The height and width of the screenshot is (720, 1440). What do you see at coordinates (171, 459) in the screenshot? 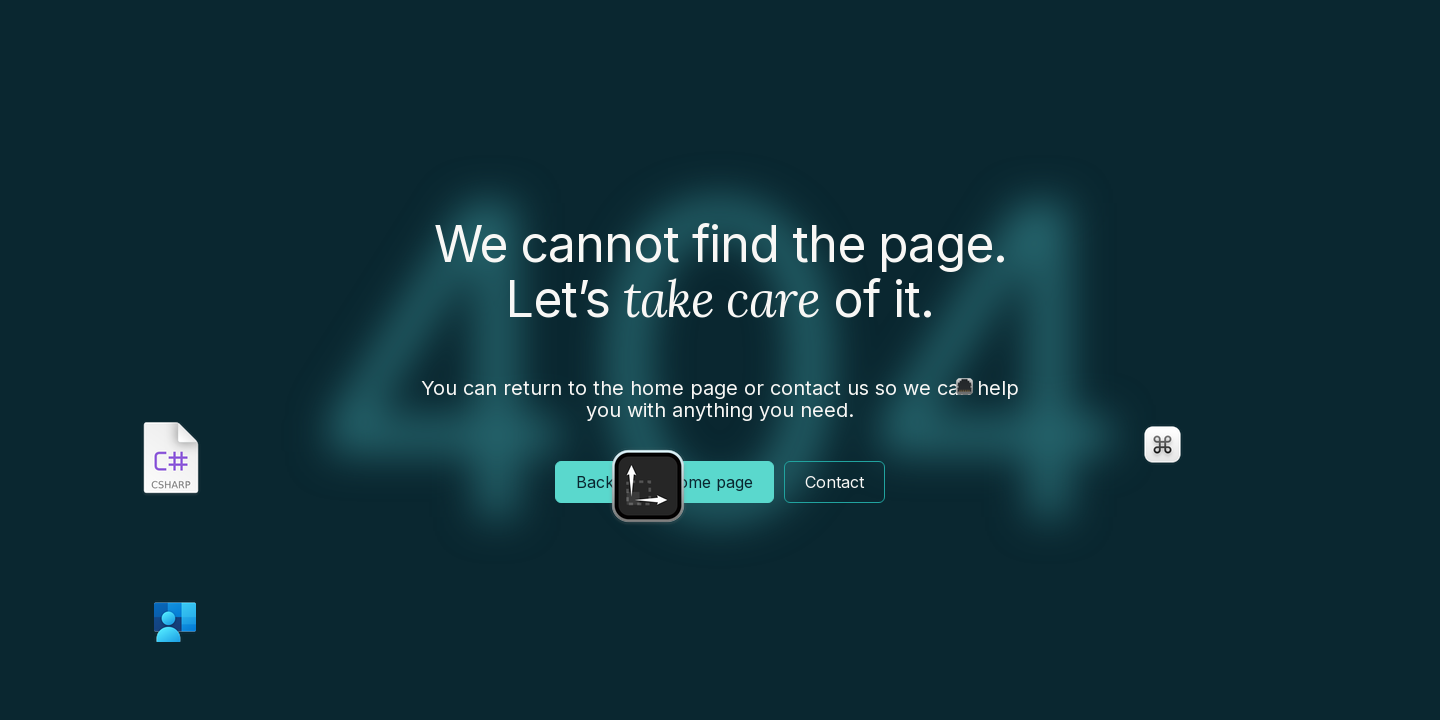
I see `a C# source code file` at bounding box center [171, 459].